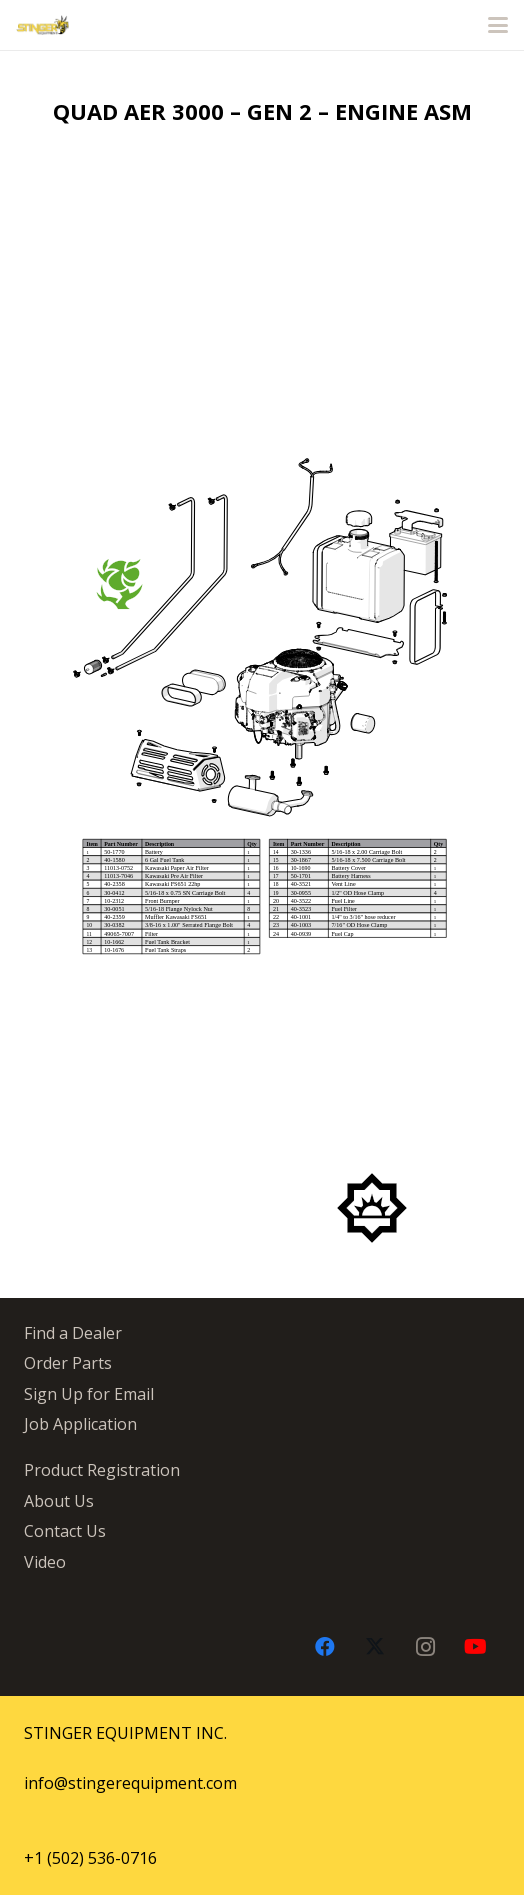 This screenshot has height=1895, width=524. I want to click on indicates a cursed or corrupted plant item, so click(121, 584).